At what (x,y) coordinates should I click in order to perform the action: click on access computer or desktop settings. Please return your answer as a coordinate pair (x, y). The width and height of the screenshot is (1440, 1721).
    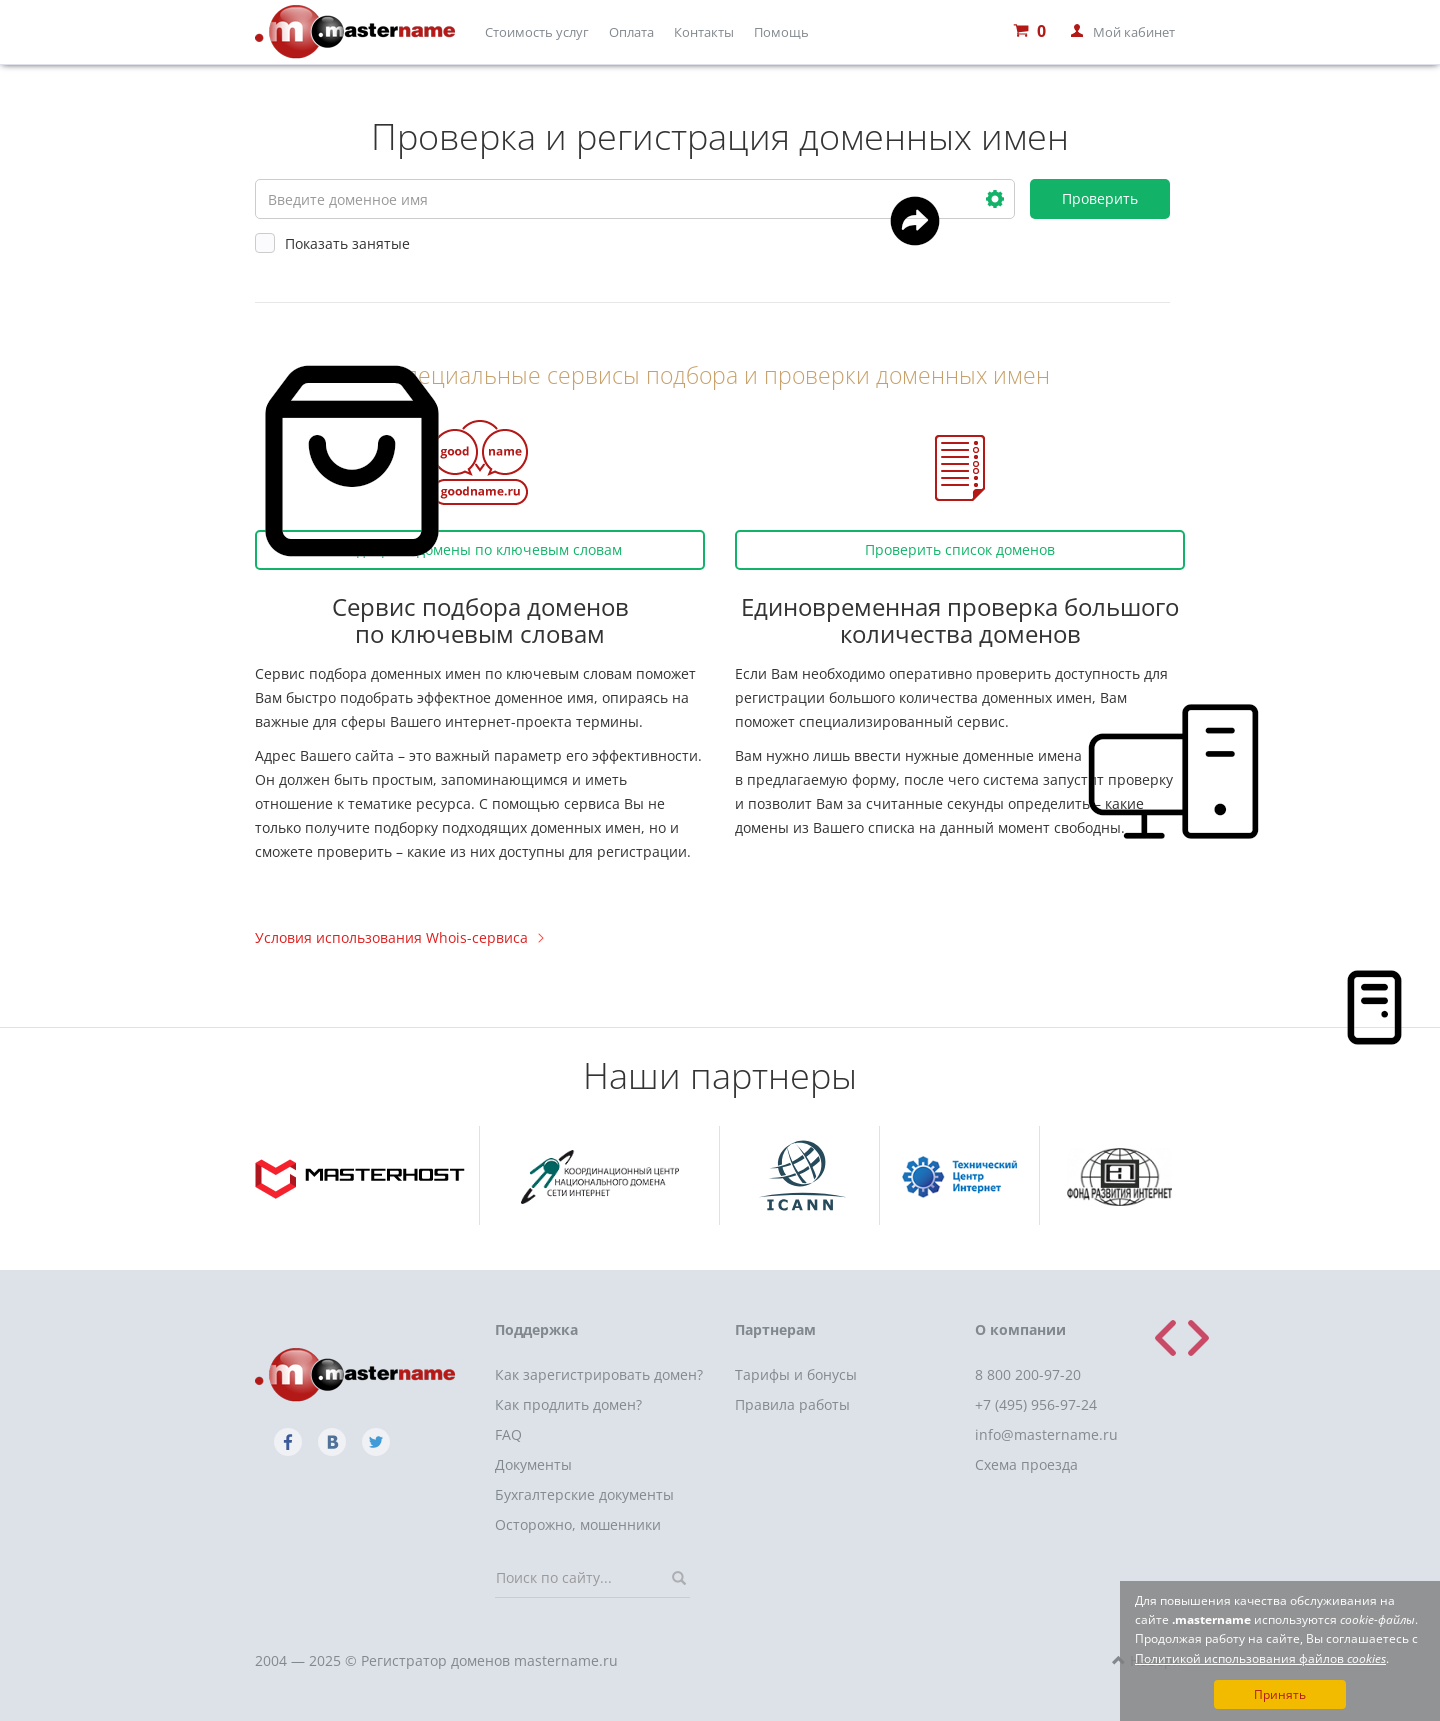
    Looking at the image, I should click on (1374, 1007).